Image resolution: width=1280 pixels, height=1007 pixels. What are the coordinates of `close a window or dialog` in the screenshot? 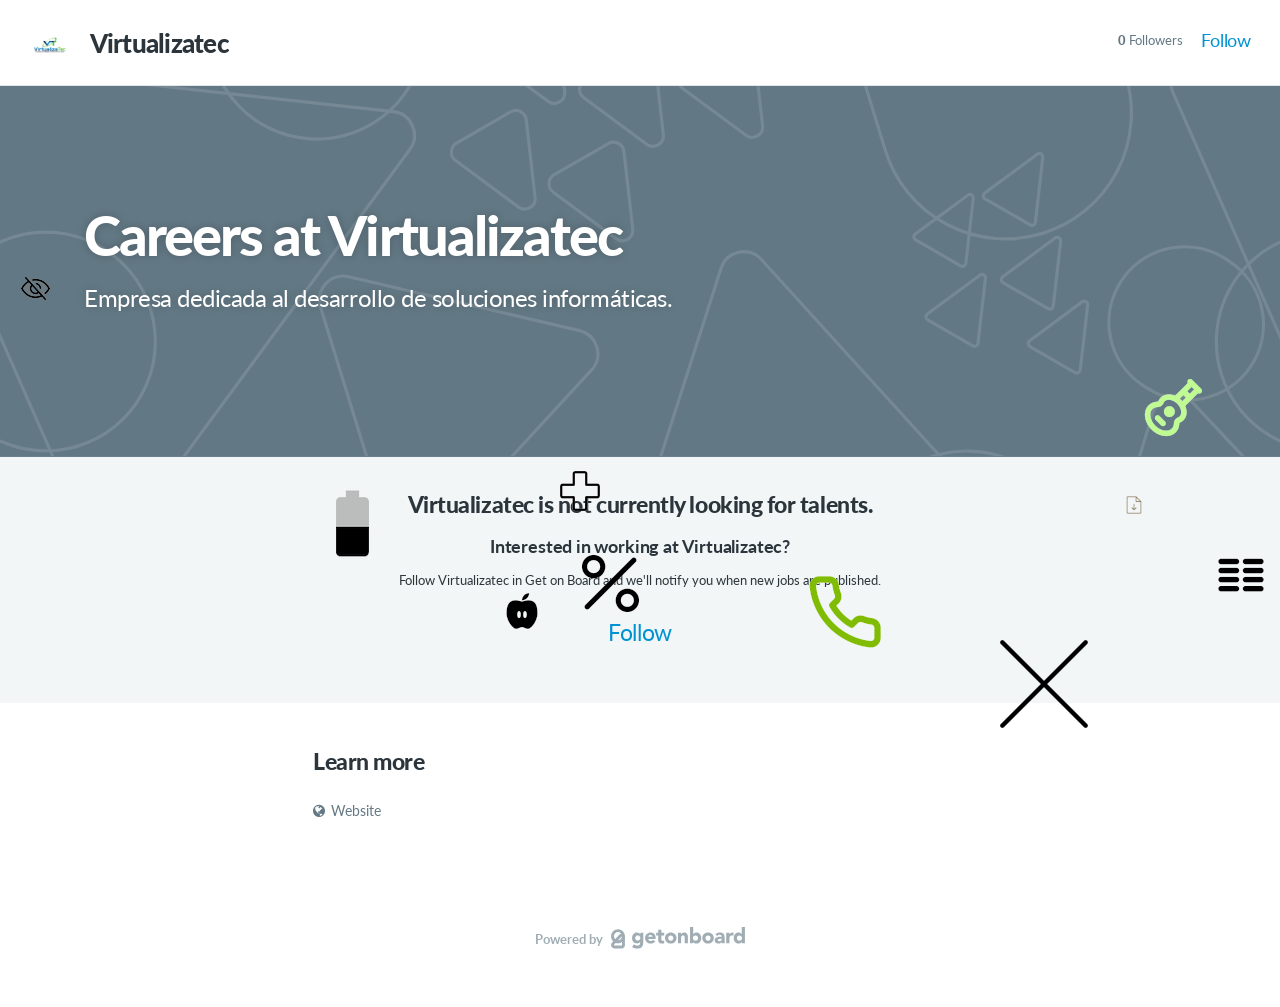 It's located at (1044, 684).